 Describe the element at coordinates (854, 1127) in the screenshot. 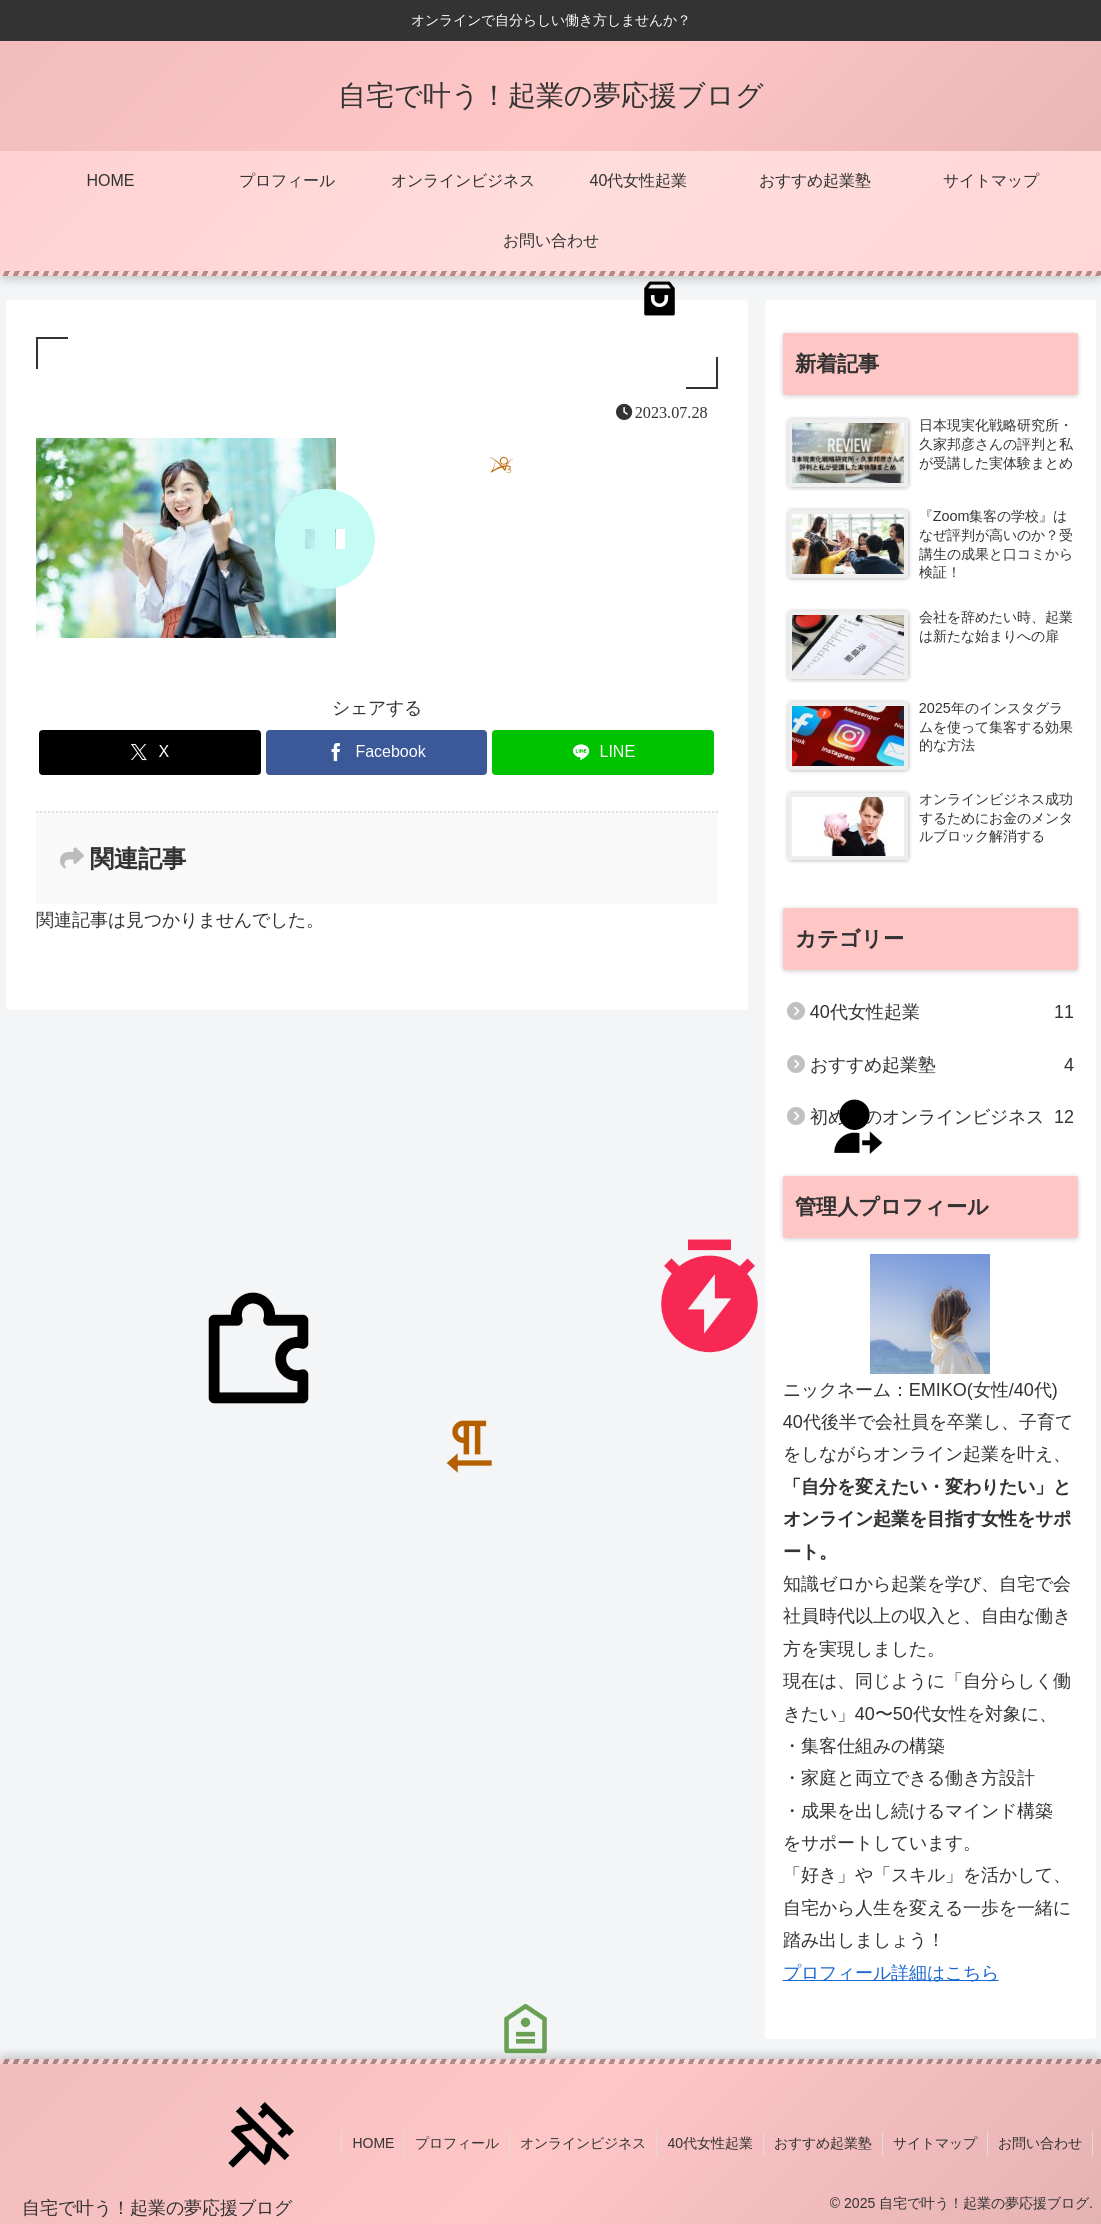

I see `share user profile with others` at that location.